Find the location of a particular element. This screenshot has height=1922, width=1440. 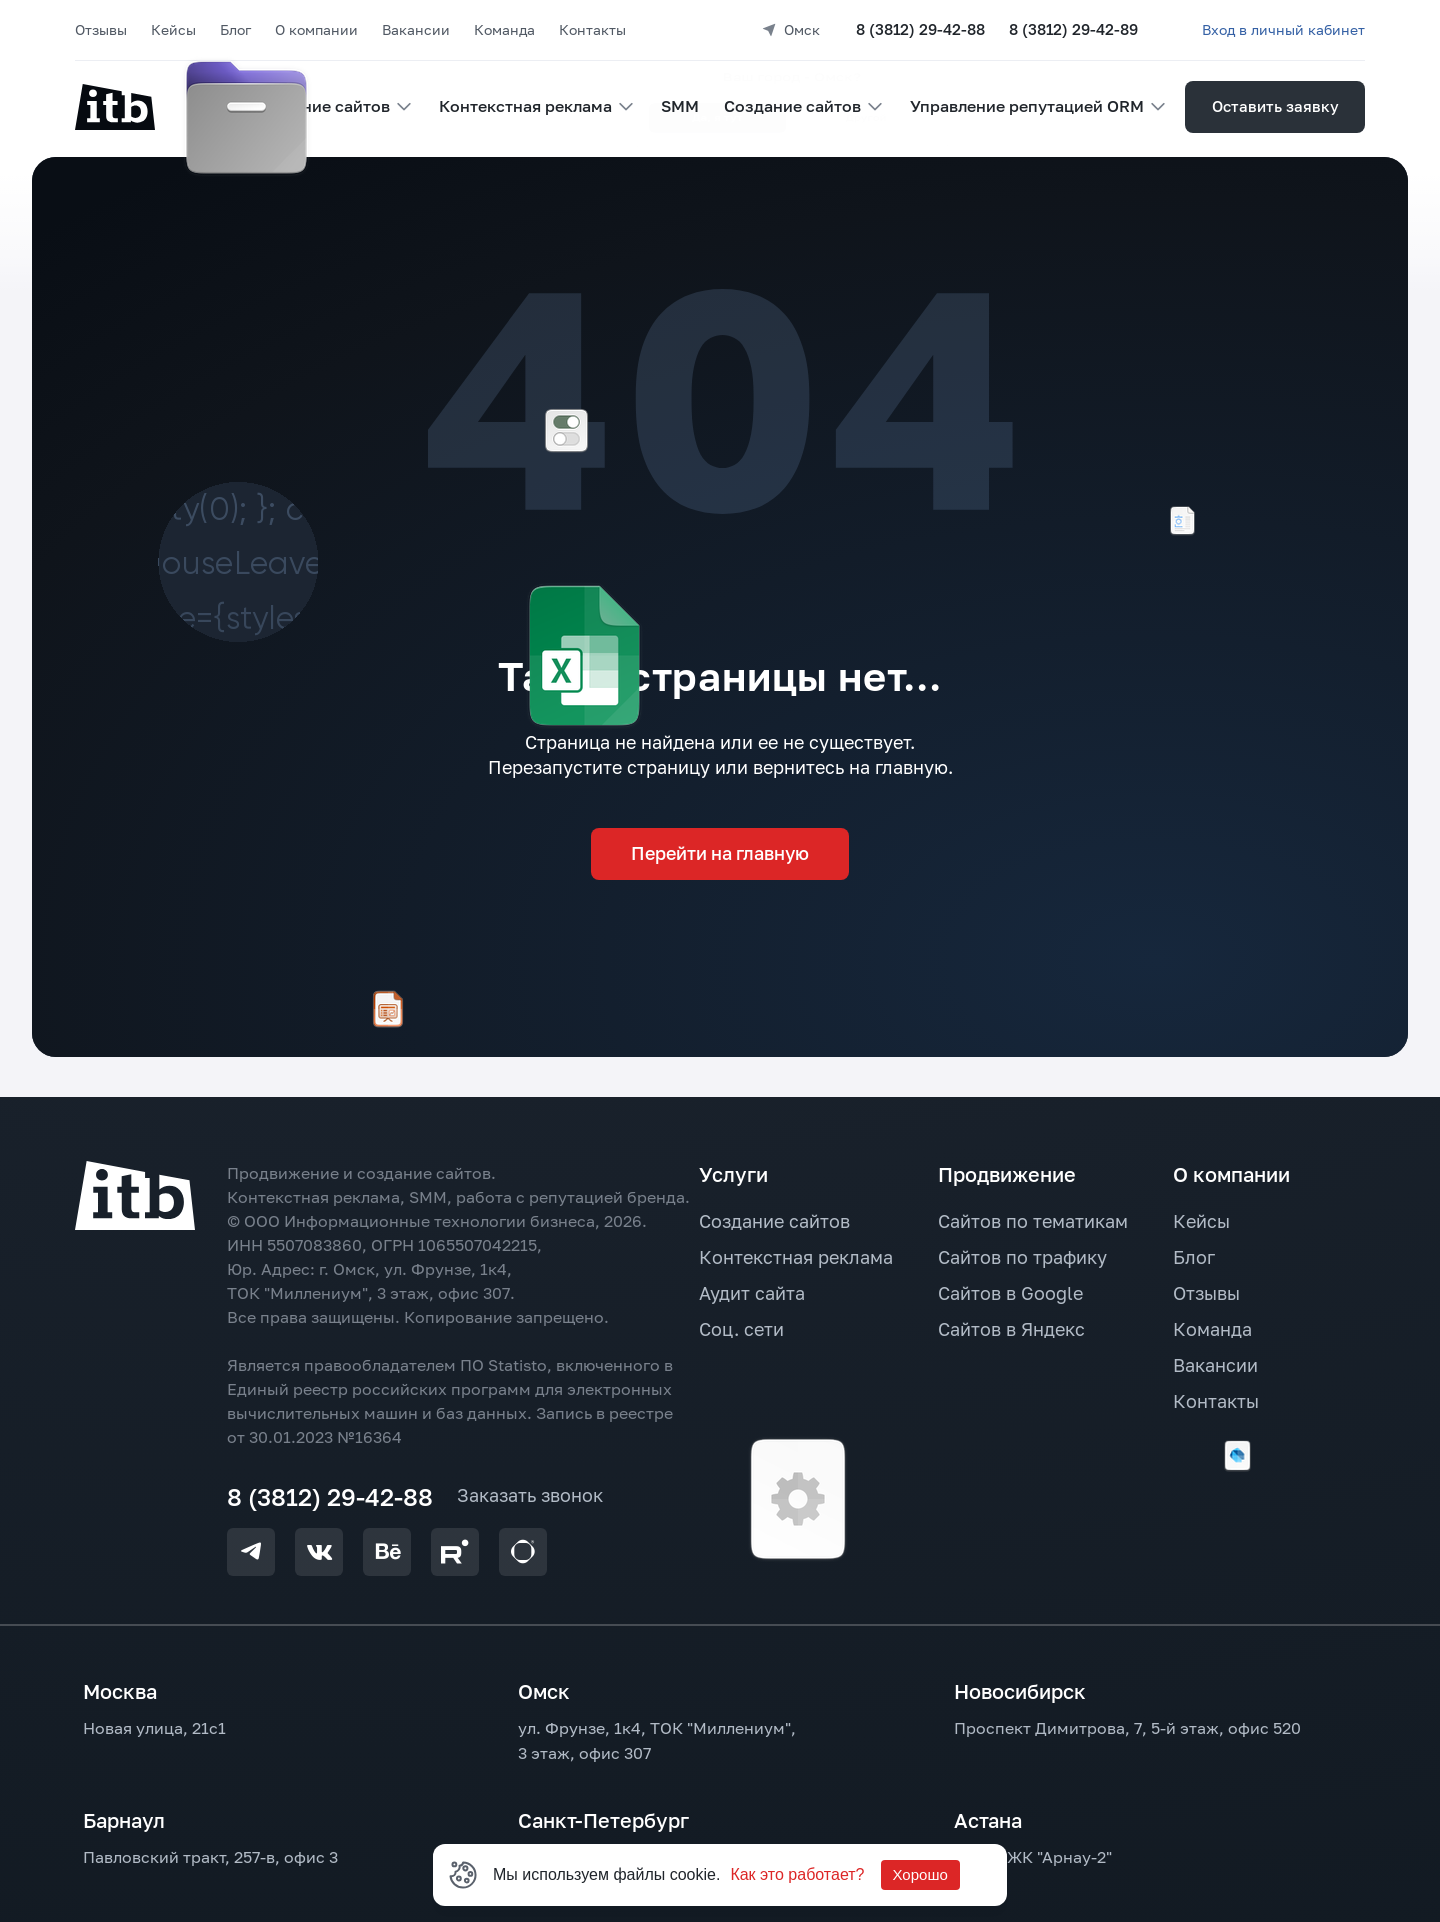

a desktop application shortcut file is located at coordinates (798, 1499).